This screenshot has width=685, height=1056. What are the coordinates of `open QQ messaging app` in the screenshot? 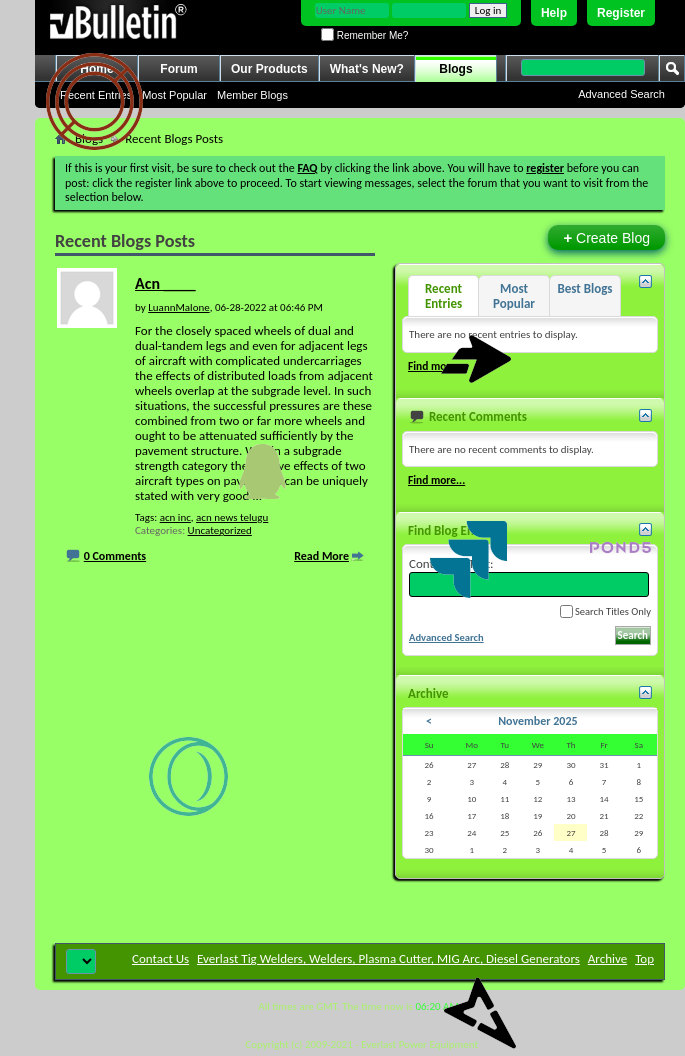 It's located at (262, 471).